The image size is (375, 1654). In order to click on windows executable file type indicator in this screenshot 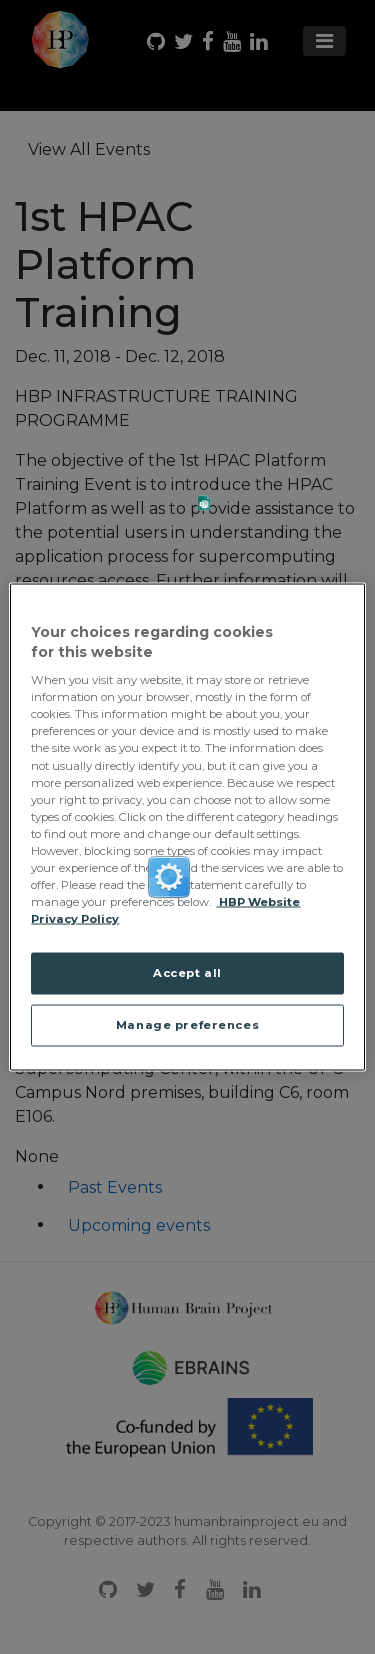, I will do `click(169, 877)`.